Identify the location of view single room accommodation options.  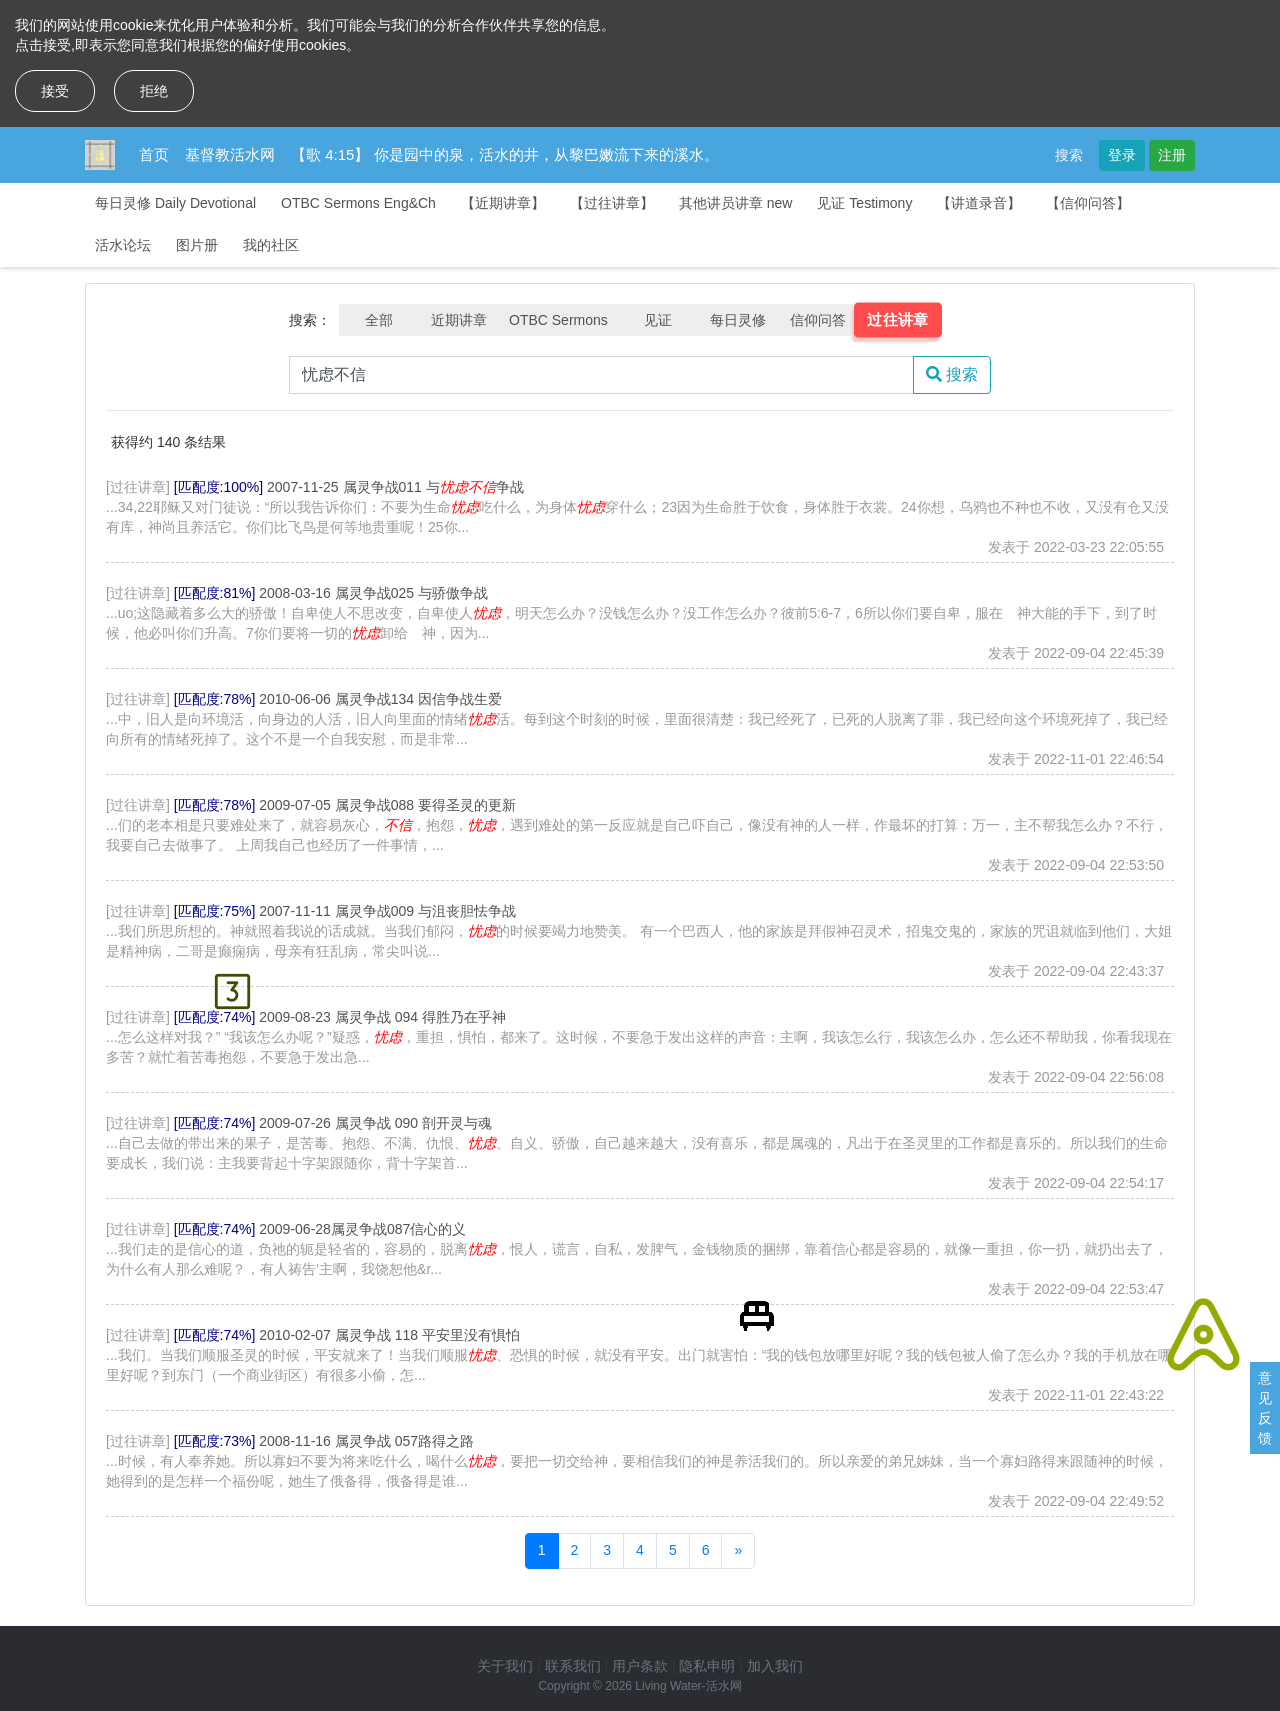
(757, 1316).